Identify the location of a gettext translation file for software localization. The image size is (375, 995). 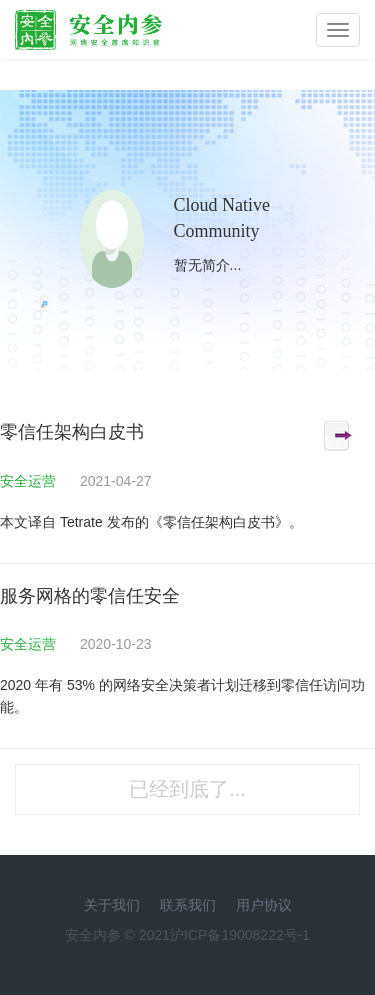
(44, 303).